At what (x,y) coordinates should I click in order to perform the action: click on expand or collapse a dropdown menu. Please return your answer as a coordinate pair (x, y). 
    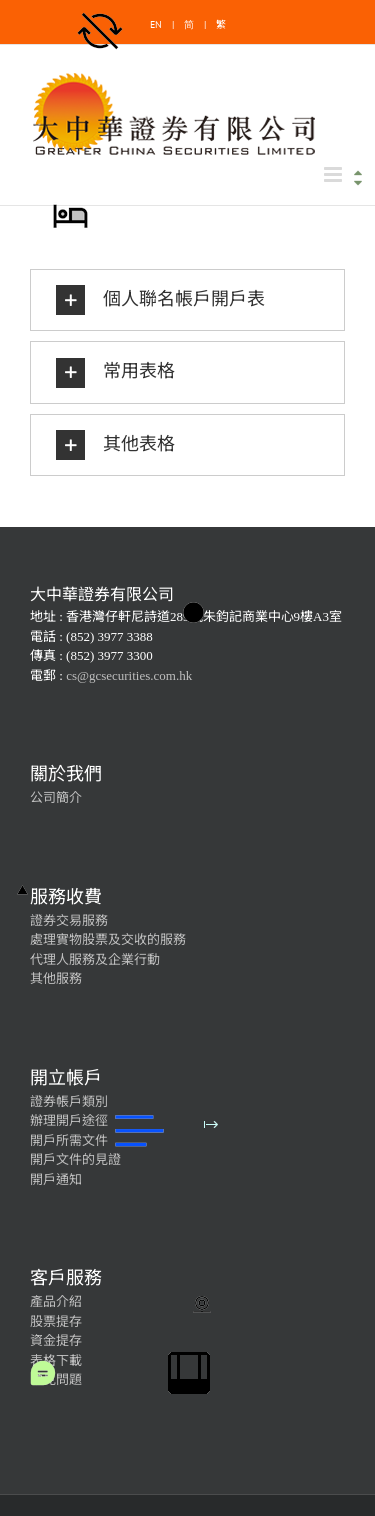
    Looking at the image, I should click on (358, 178).